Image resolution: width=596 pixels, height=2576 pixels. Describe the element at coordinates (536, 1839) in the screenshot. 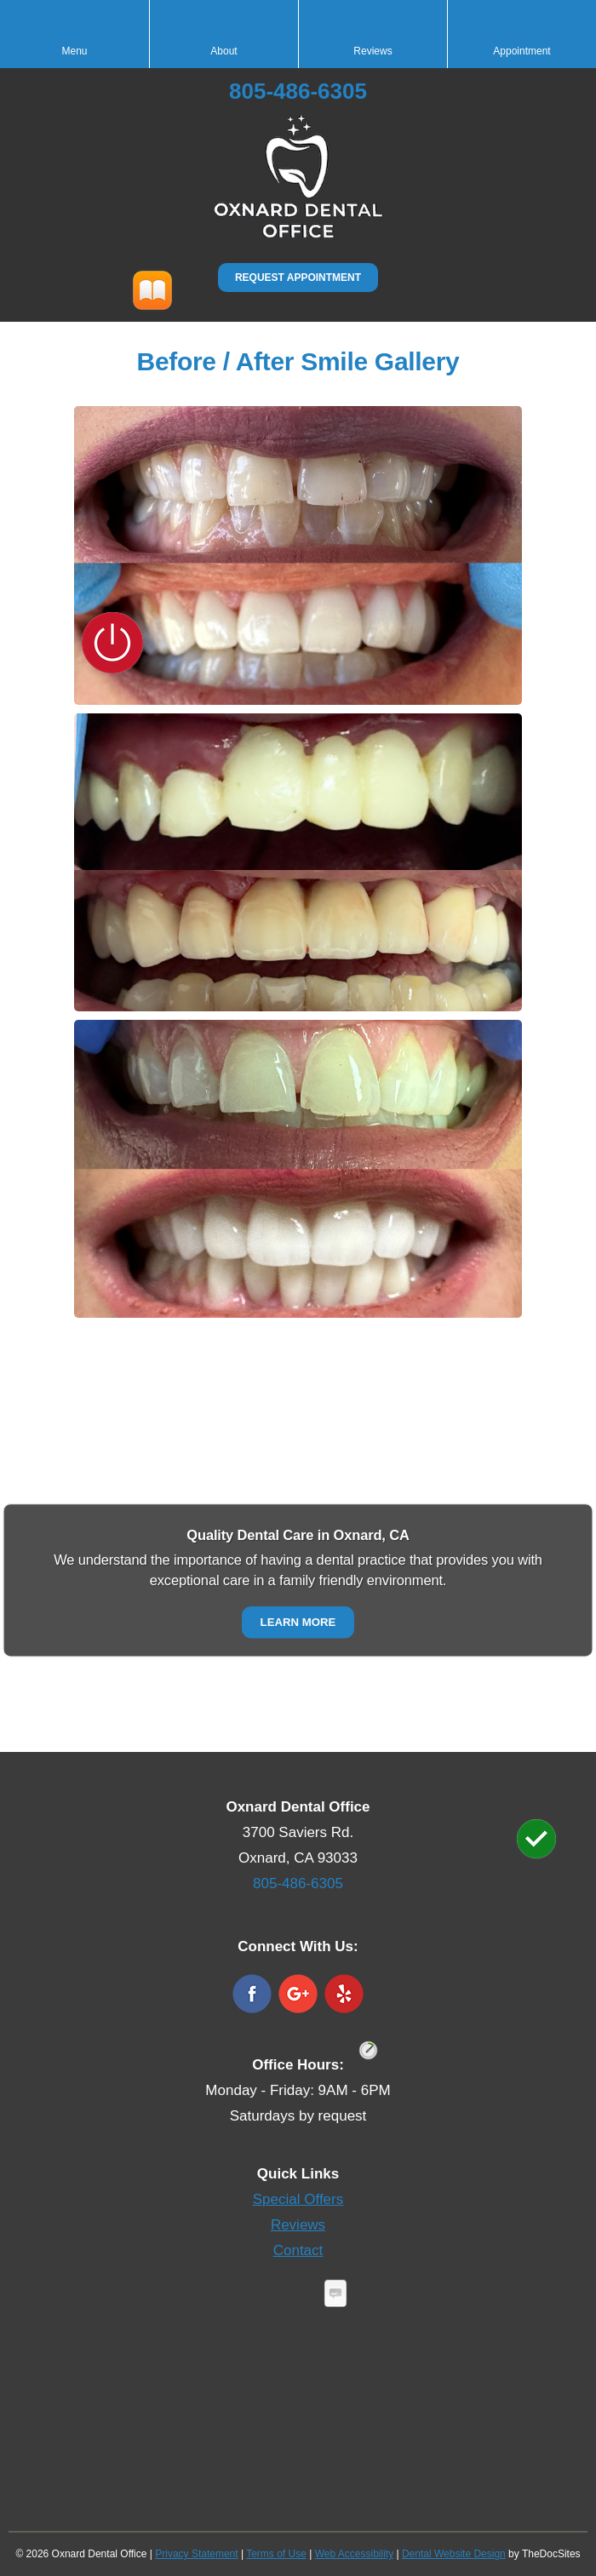

I see `confirm or apply changes` at that location.